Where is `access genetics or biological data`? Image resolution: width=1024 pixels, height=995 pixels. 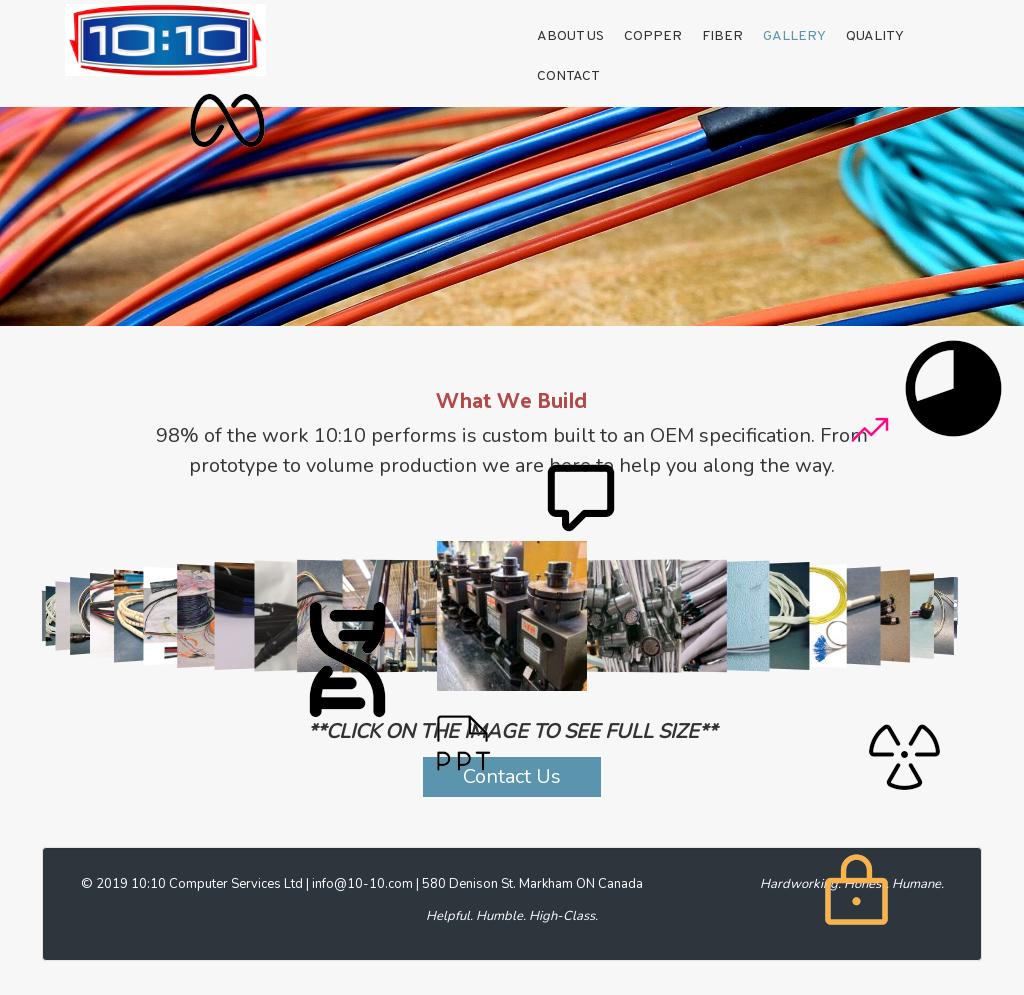
access genetics or biological data is located at coordinates (347, 659).